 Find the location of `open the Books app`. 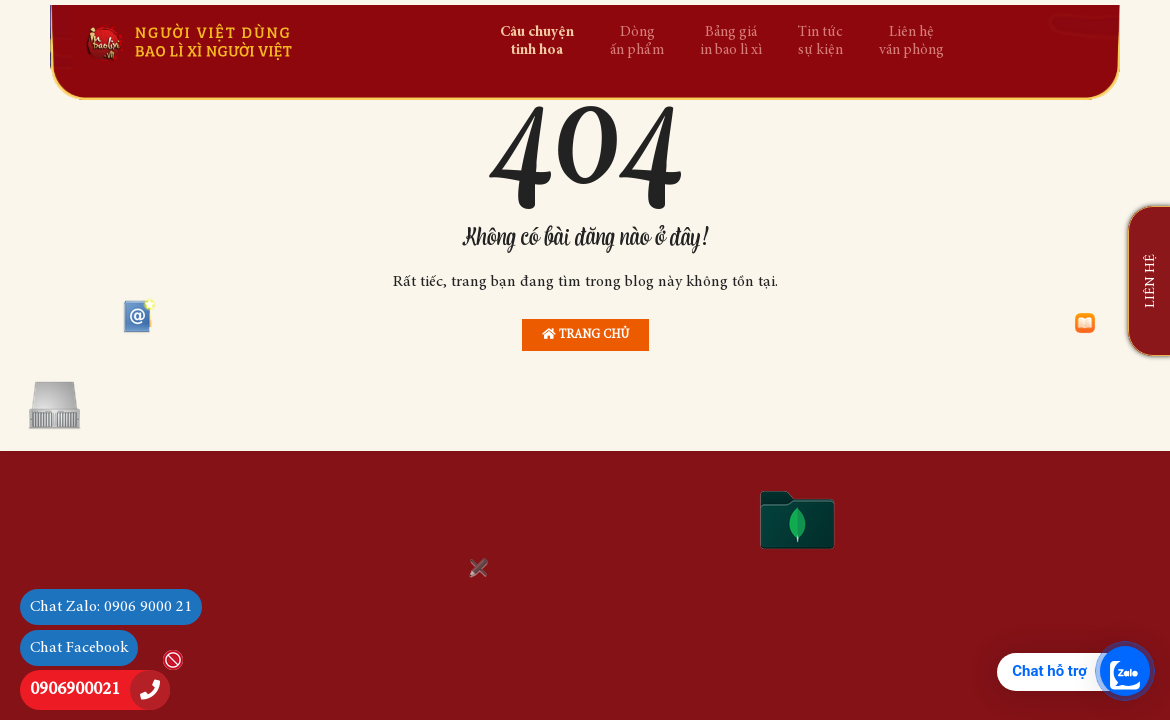

open the Books app is located at coordinates (1085, 323).